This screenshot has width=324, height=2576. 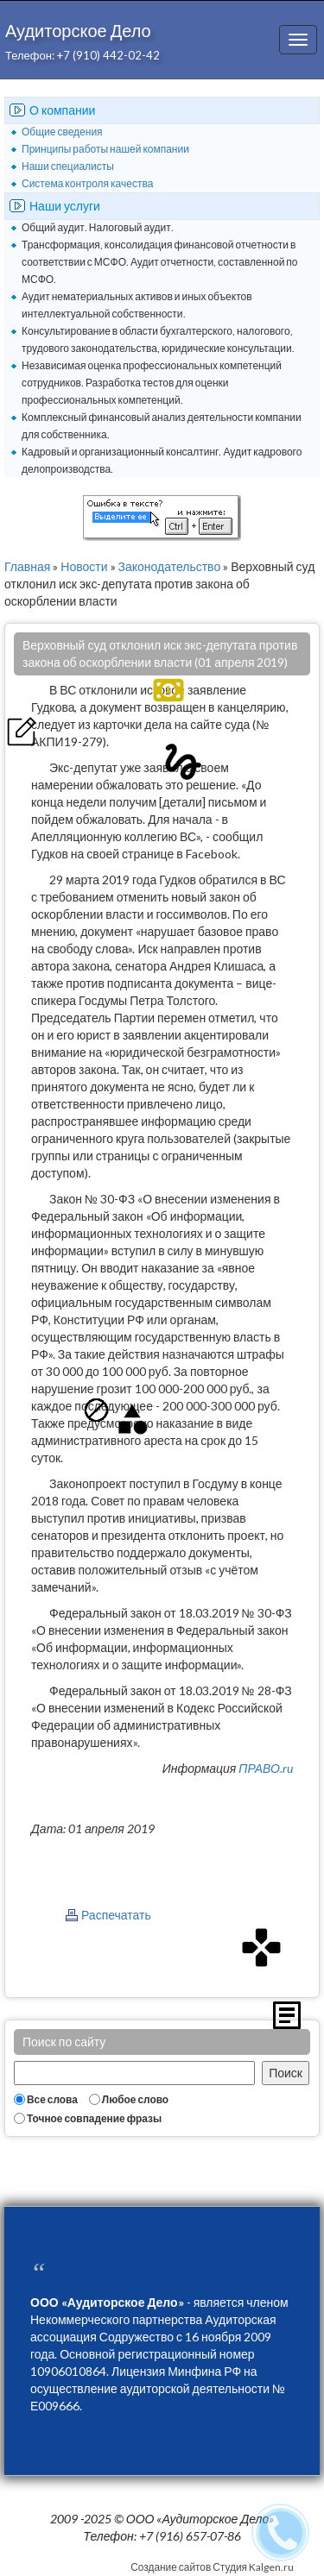 What do you see at coordinates (261, 1947) in the screenshot?
I see `access gaming features or settings` at bounding box center [261, 1947].